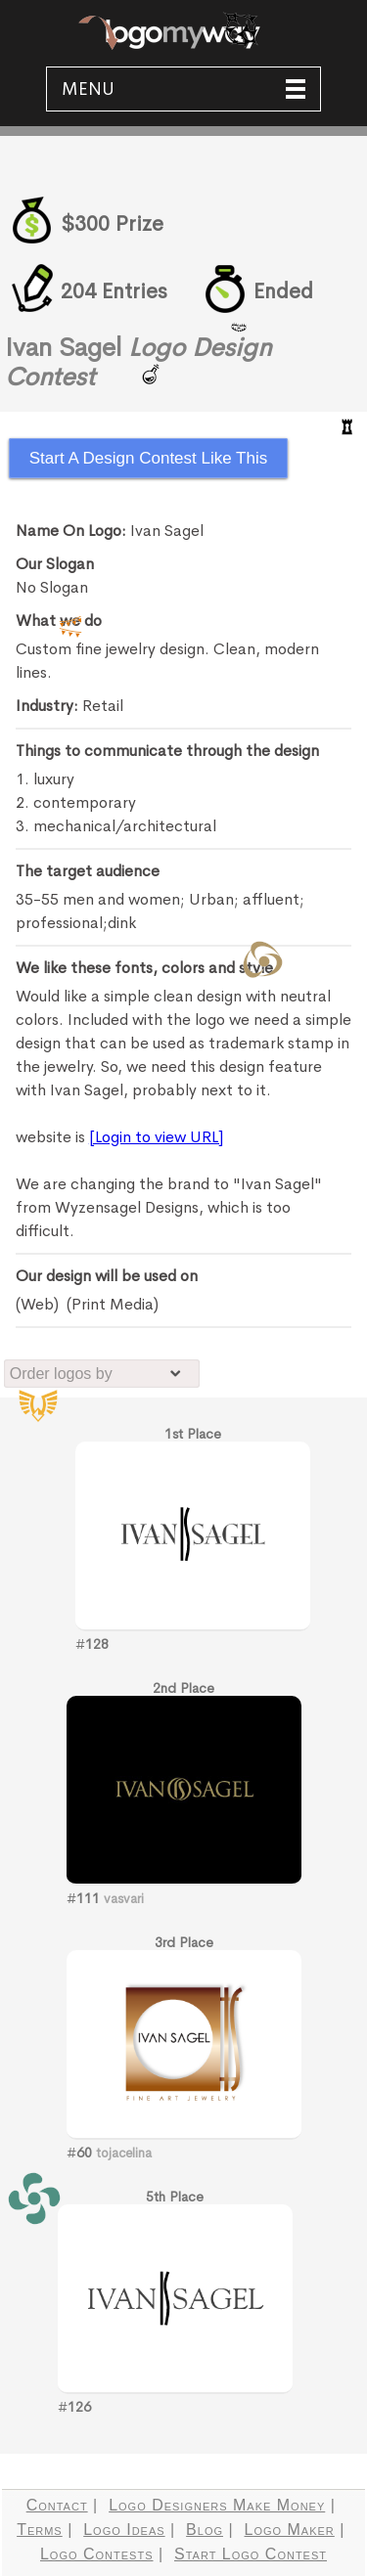 Image resolution: width=367 pixels, height=2576 pixels. Describe the element at coordinates (241, 29) in the screenshot. I see `indicates magic or spell activation` at that location.